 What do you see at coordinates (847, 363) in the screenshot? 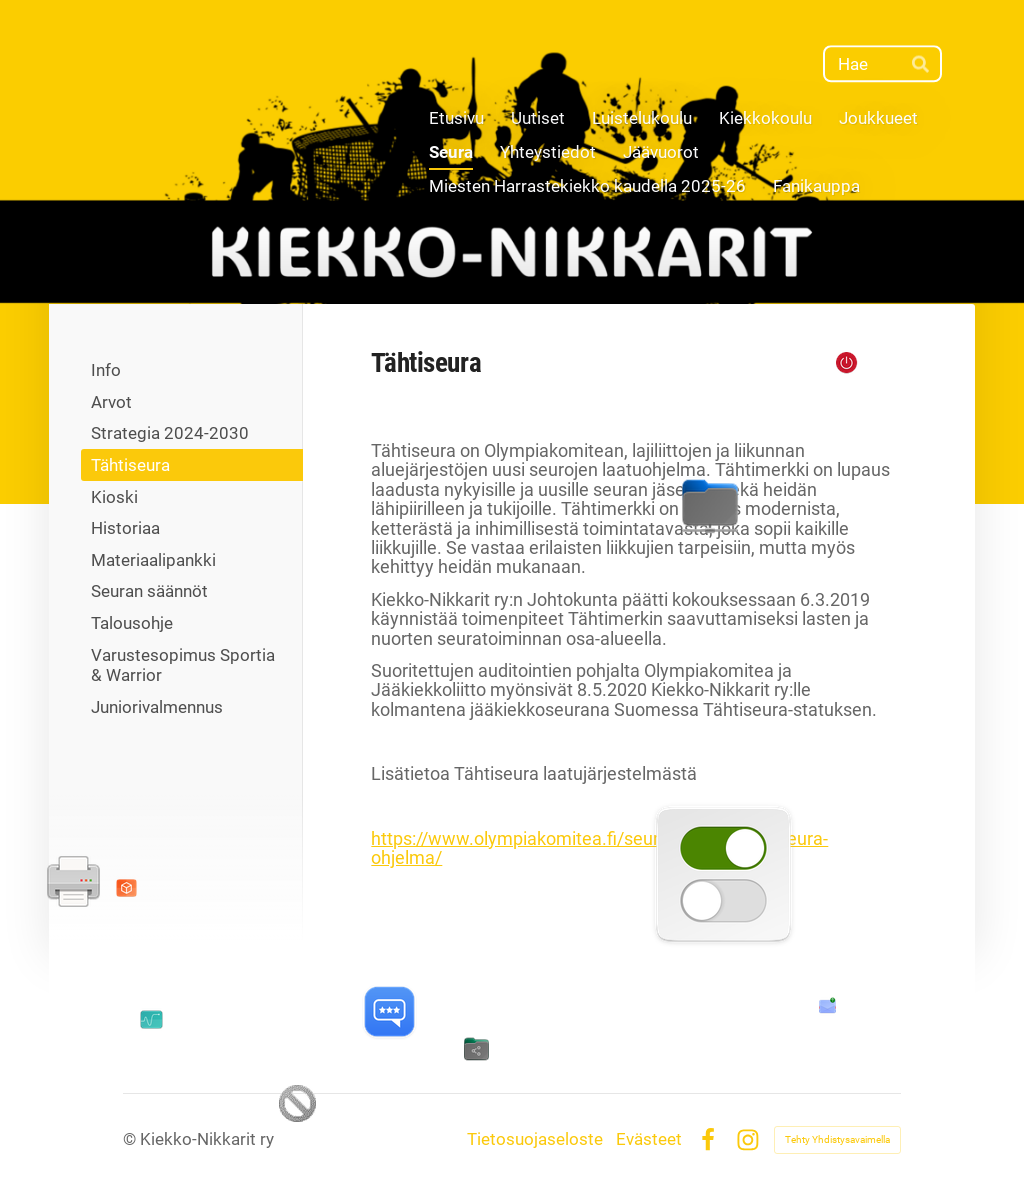
I see `shut down or power off the system` at bounding box center [847, 363].